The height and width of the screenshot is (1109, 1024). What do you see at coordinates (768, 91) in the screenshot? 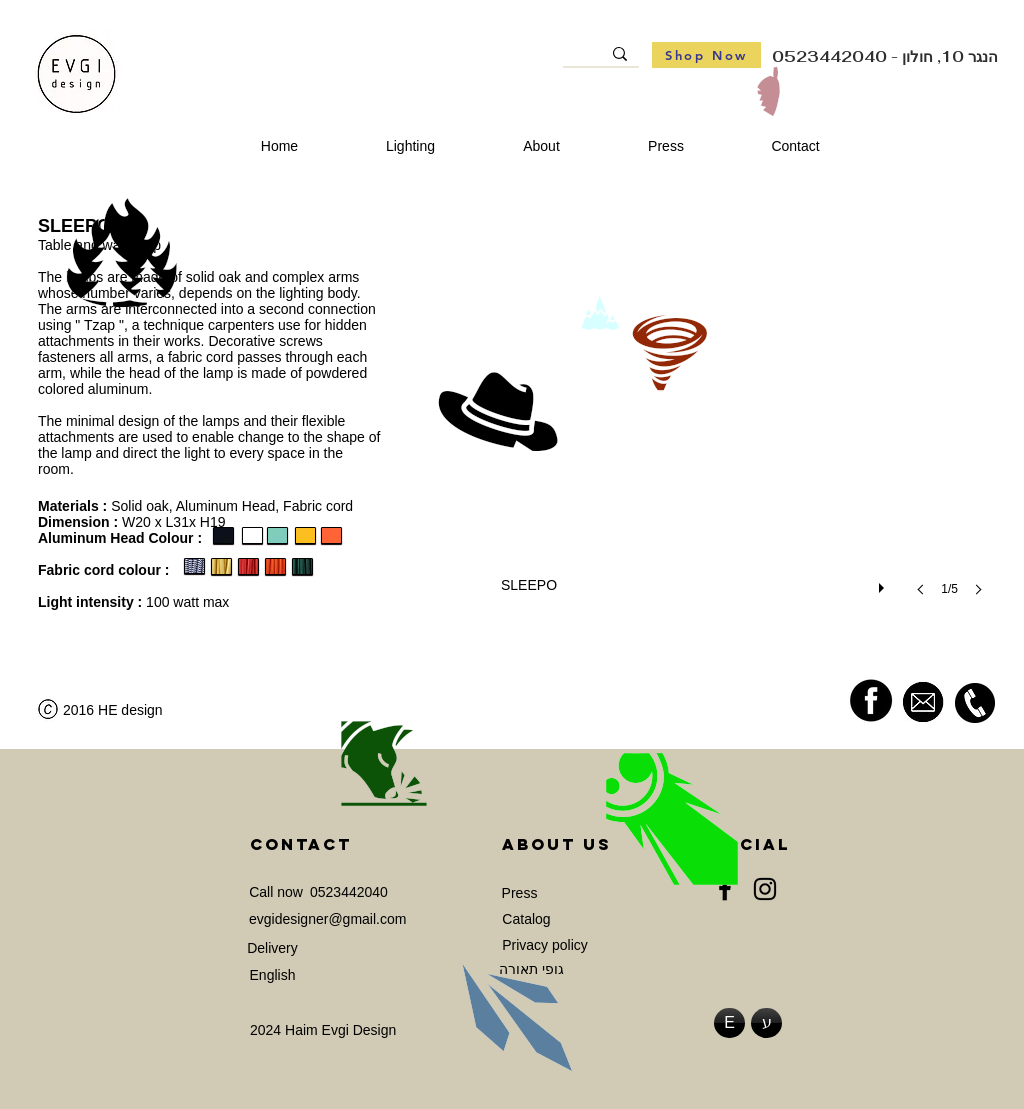
I see `represents Corsica region or Corsican-related content` at bounding box center [768, 91].